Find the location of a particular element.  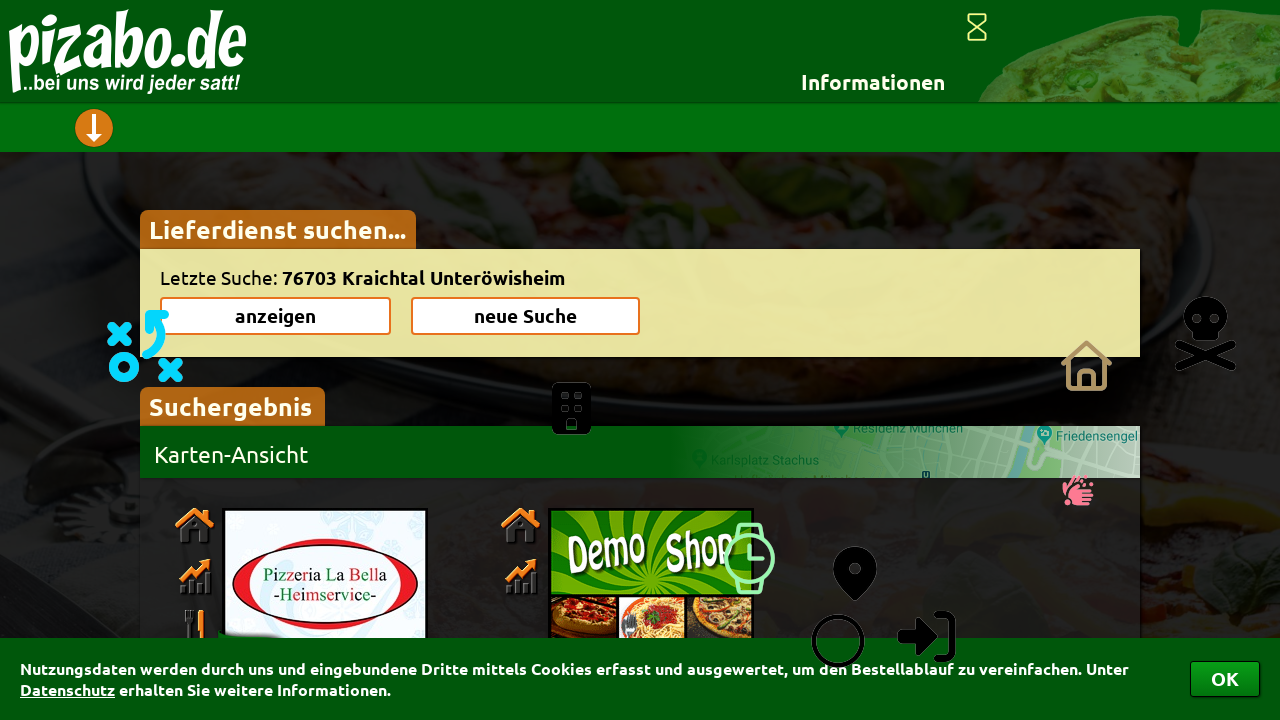

indicates dangerous or hazardous content is located at coordinates (1205, 331).